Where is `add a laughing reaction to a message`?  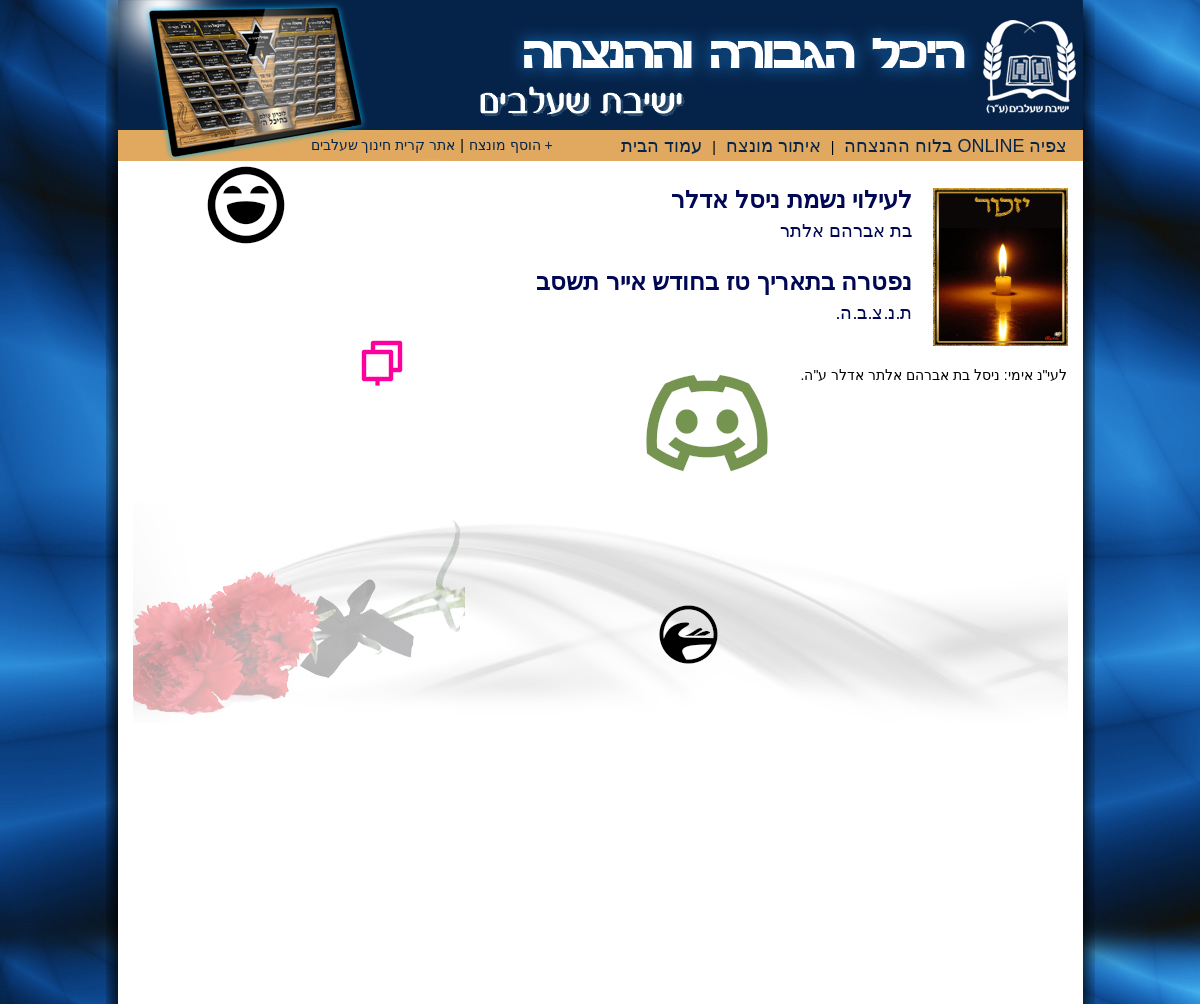 add a laughing reaction to a message is located at coordinates (246, 205).